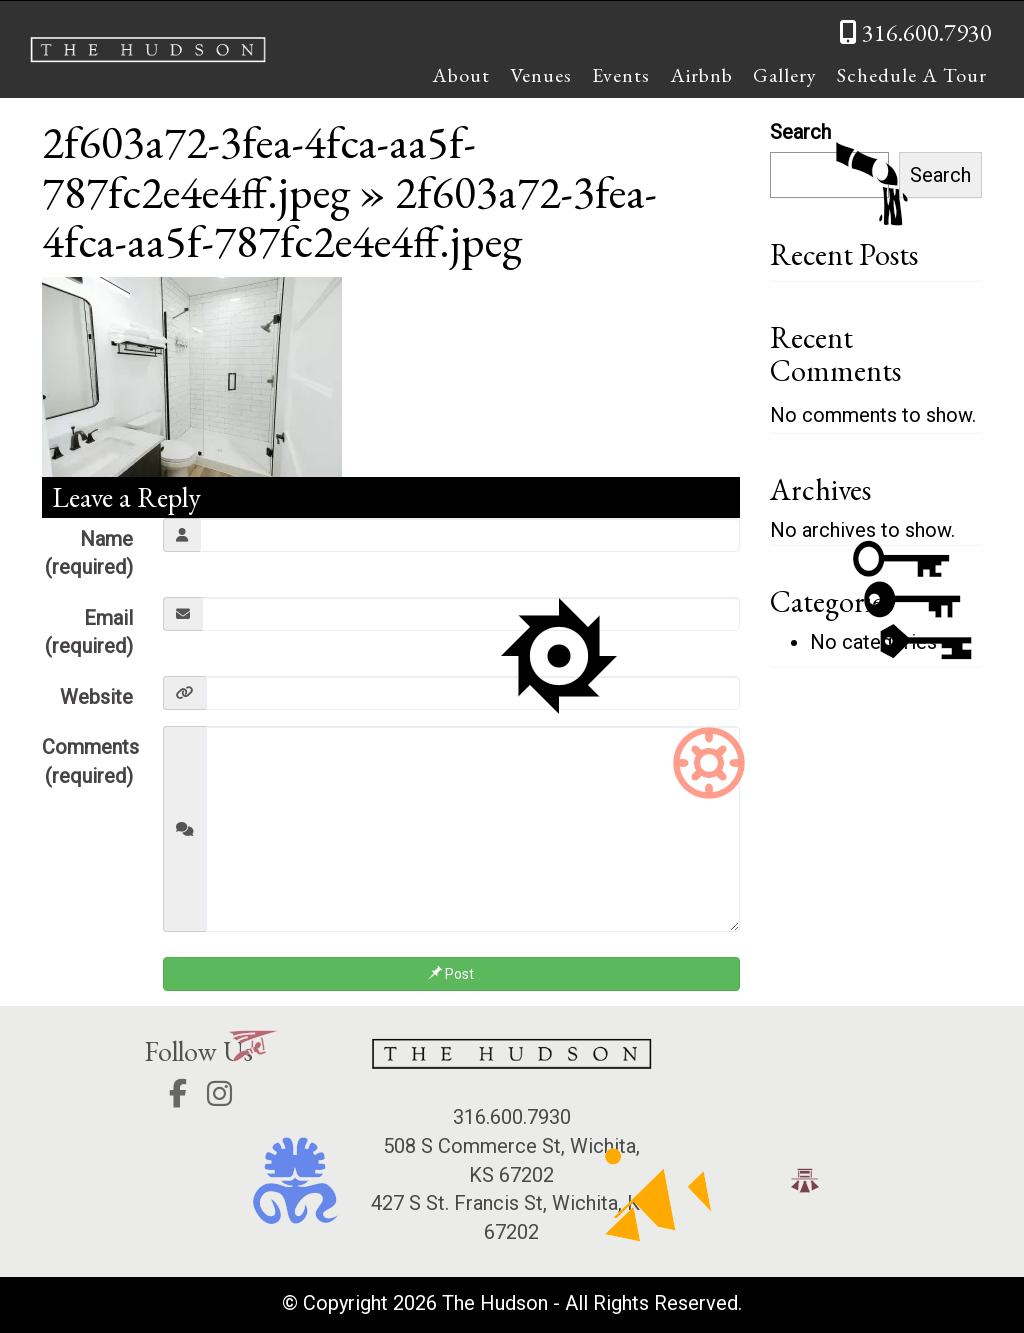  Describe the element at coordinates (295, 1181) in the screenshot. I see `indicates mind control or psychic abilities` at that location.